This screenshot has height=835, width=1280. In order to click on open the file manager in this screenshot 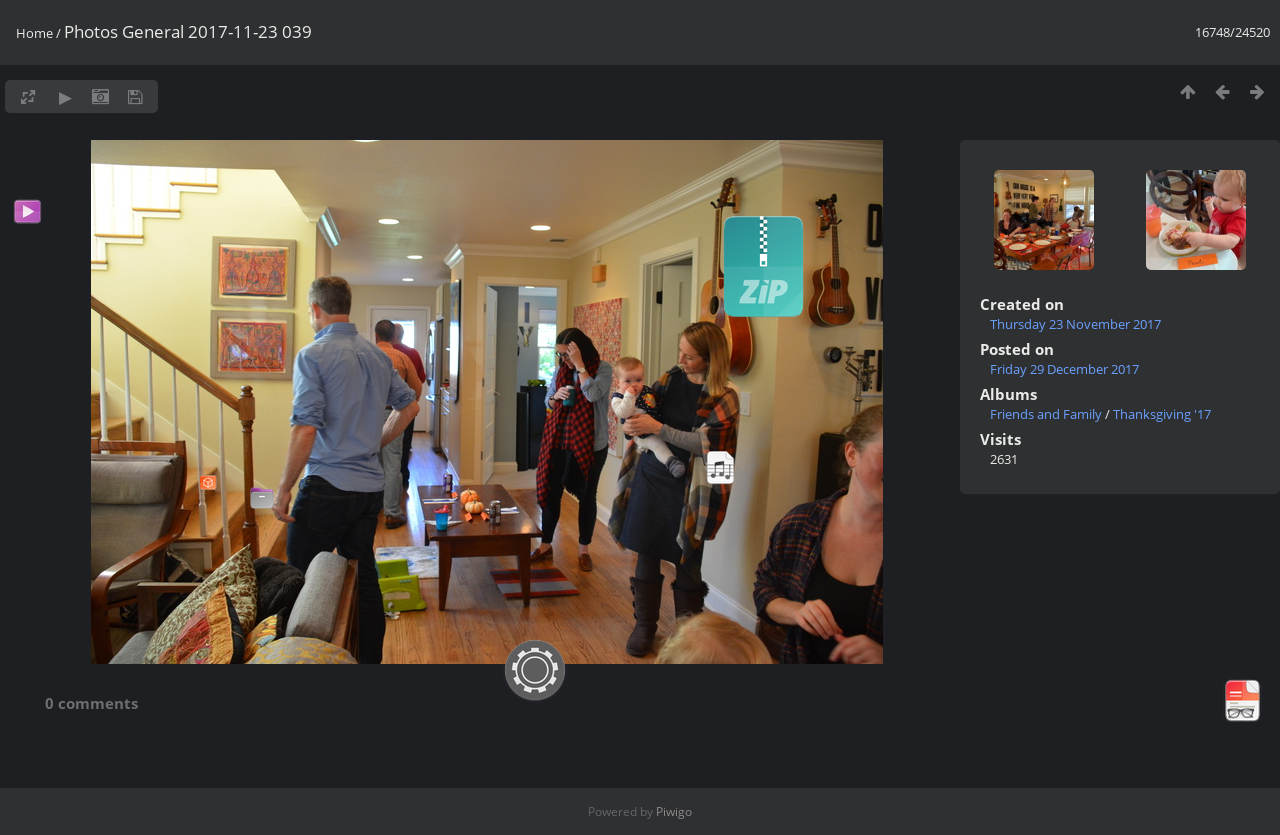, I will do `click(262, 498)`.